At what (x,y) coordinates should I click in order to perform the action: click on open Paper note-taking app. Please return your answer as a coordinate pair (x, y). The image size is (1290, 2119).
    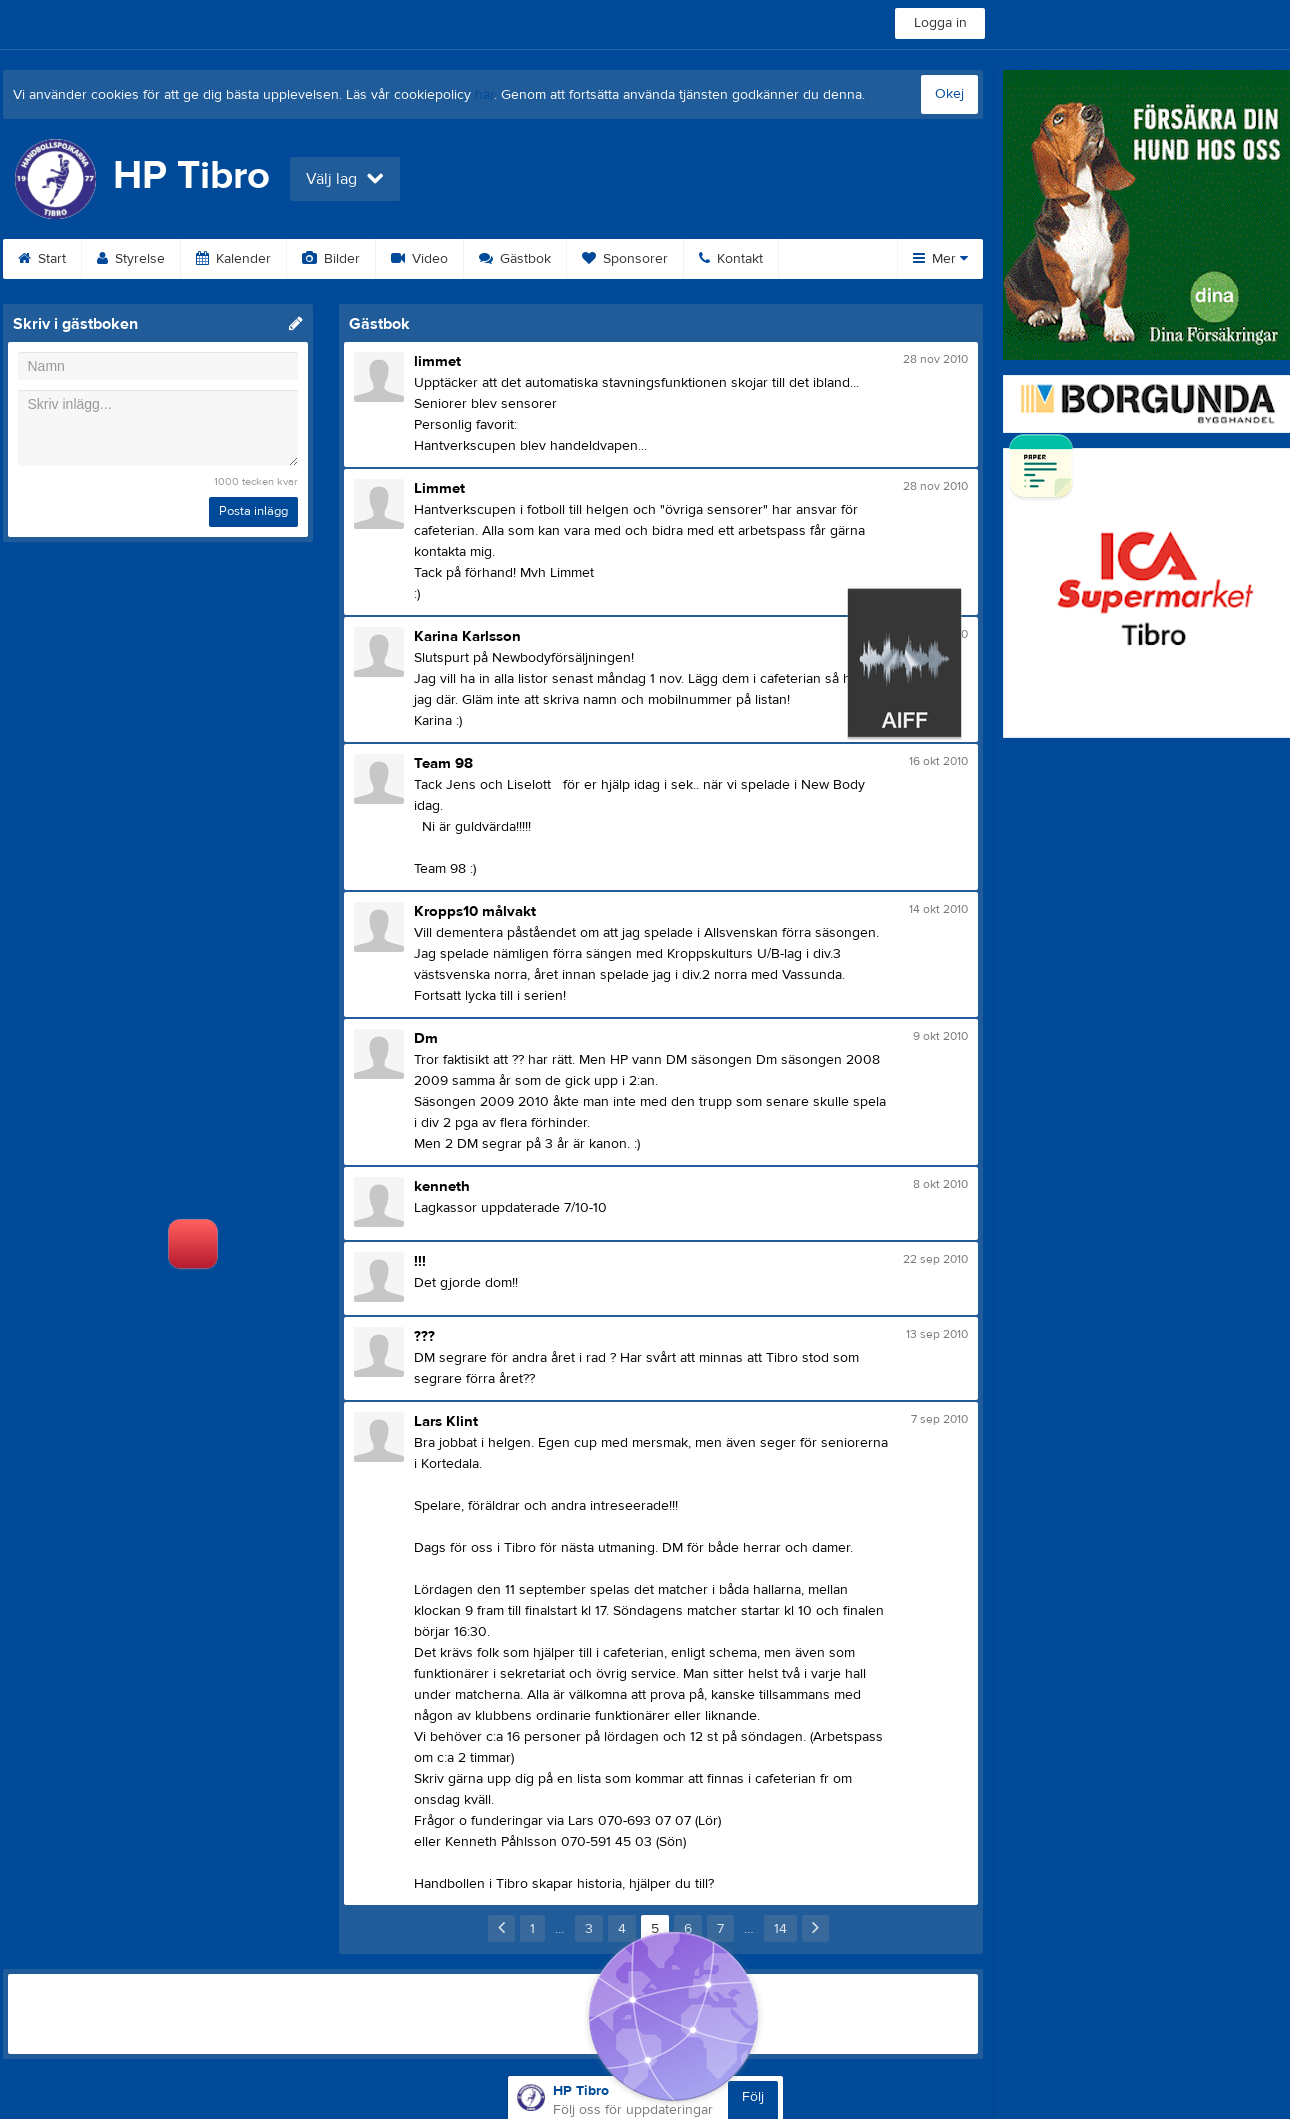
    Looking at the image, I should click on (1041, 466).